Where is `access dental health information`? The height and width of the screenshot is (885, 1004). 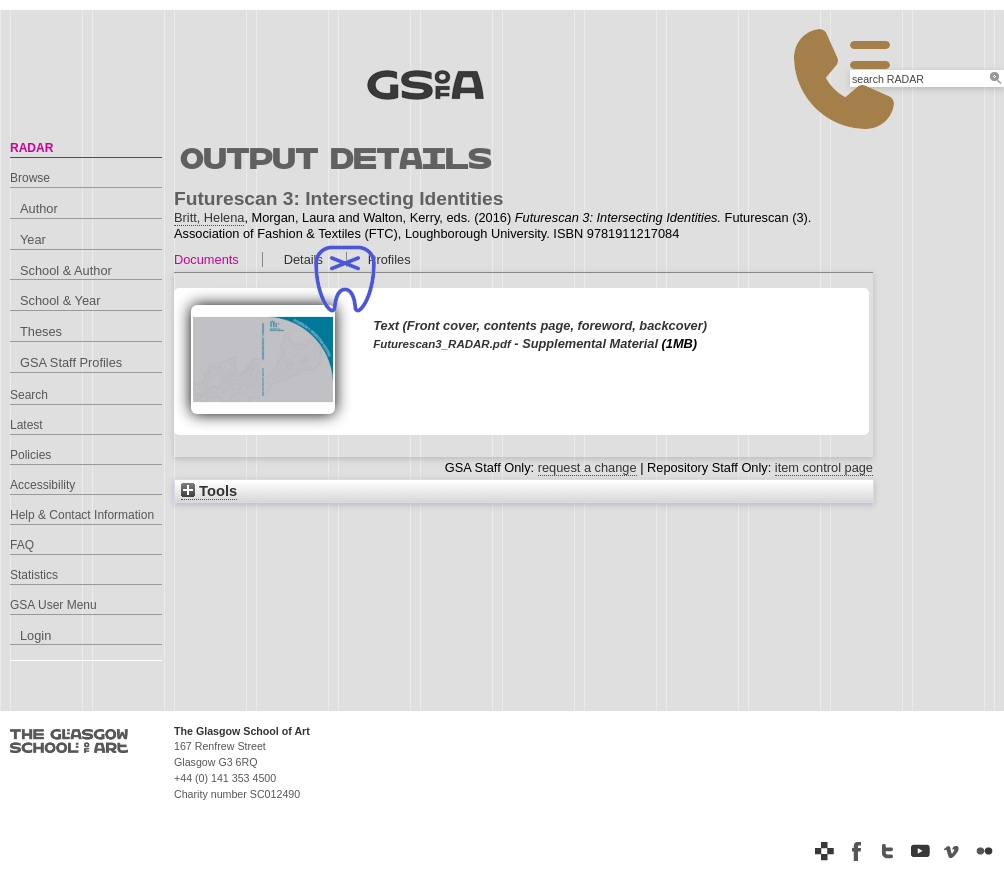
access dental health information is located at coordinates (345, 279).